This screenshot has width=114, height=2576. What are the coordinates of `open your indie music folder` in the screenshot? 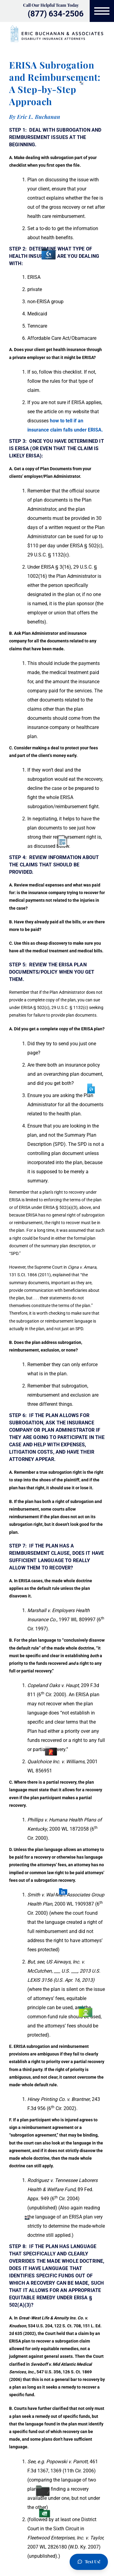 It's located at (27, 2218).